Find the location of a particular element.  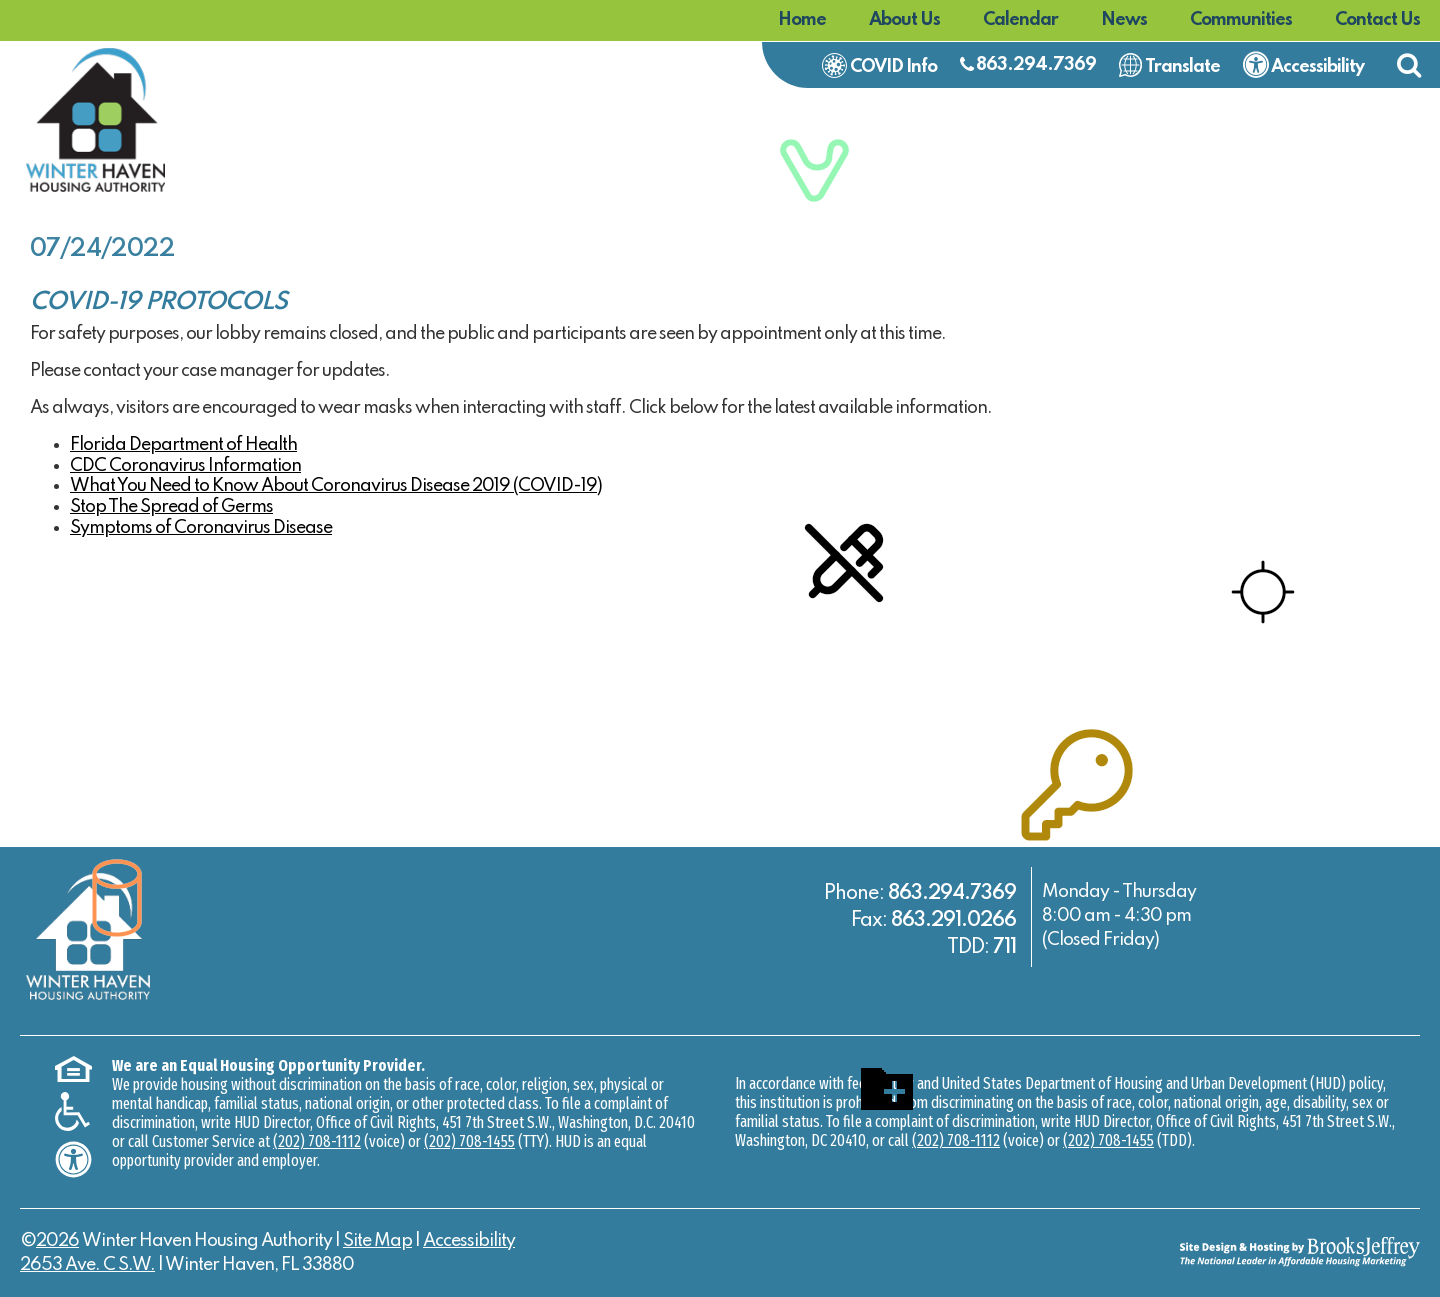

access security or password settings is located at coordinates (1075, 787).